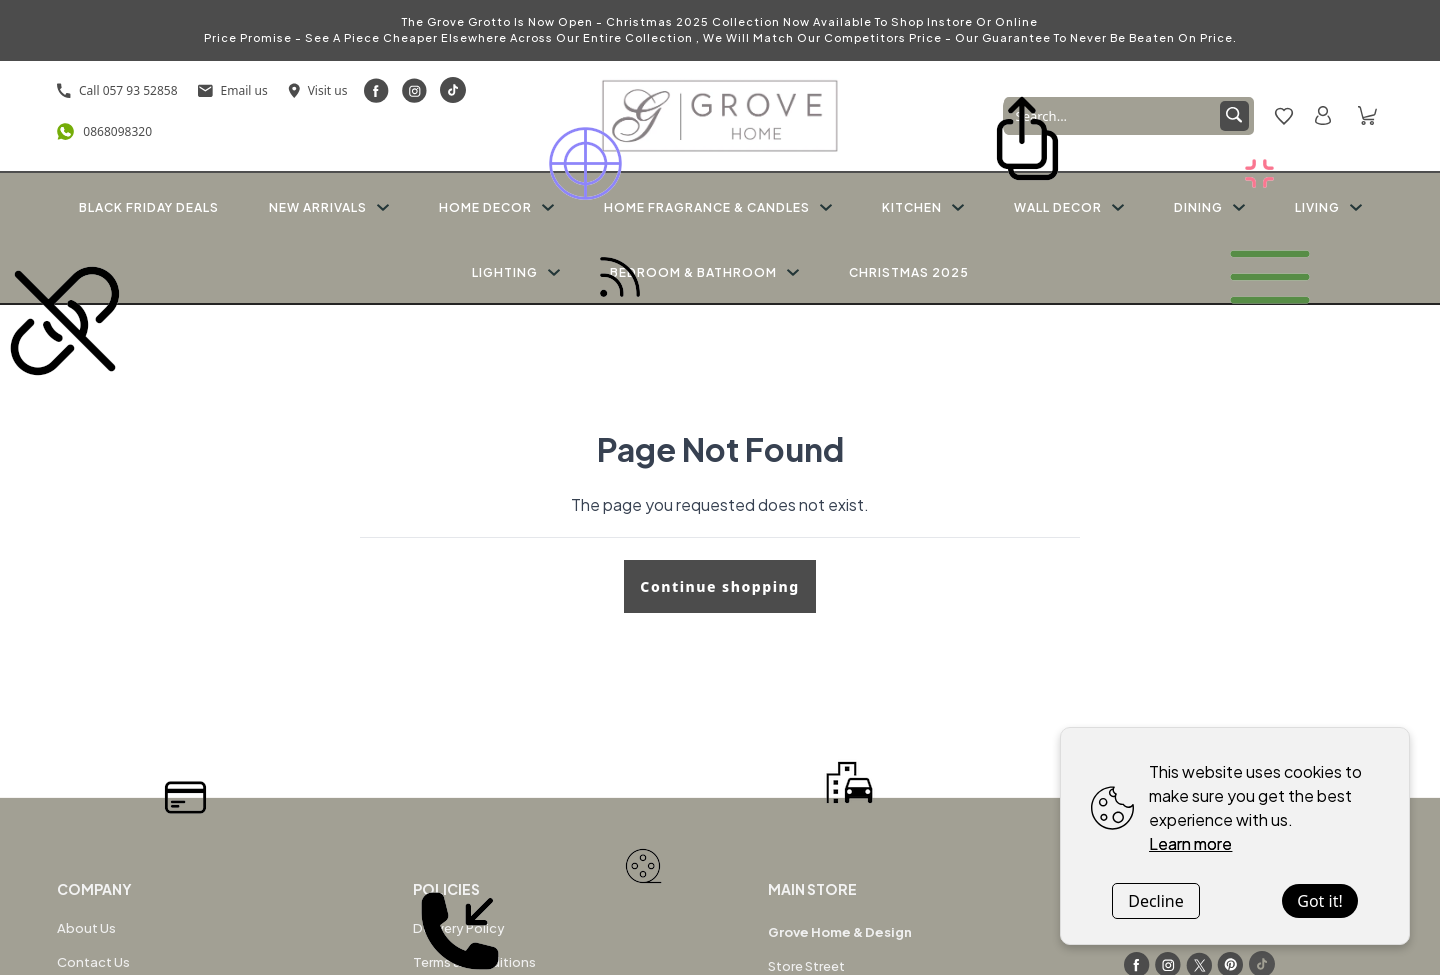  Describe the element at coordinates (620, 277) in the screenshot. I see `subscribe to RSS feed` at that location.